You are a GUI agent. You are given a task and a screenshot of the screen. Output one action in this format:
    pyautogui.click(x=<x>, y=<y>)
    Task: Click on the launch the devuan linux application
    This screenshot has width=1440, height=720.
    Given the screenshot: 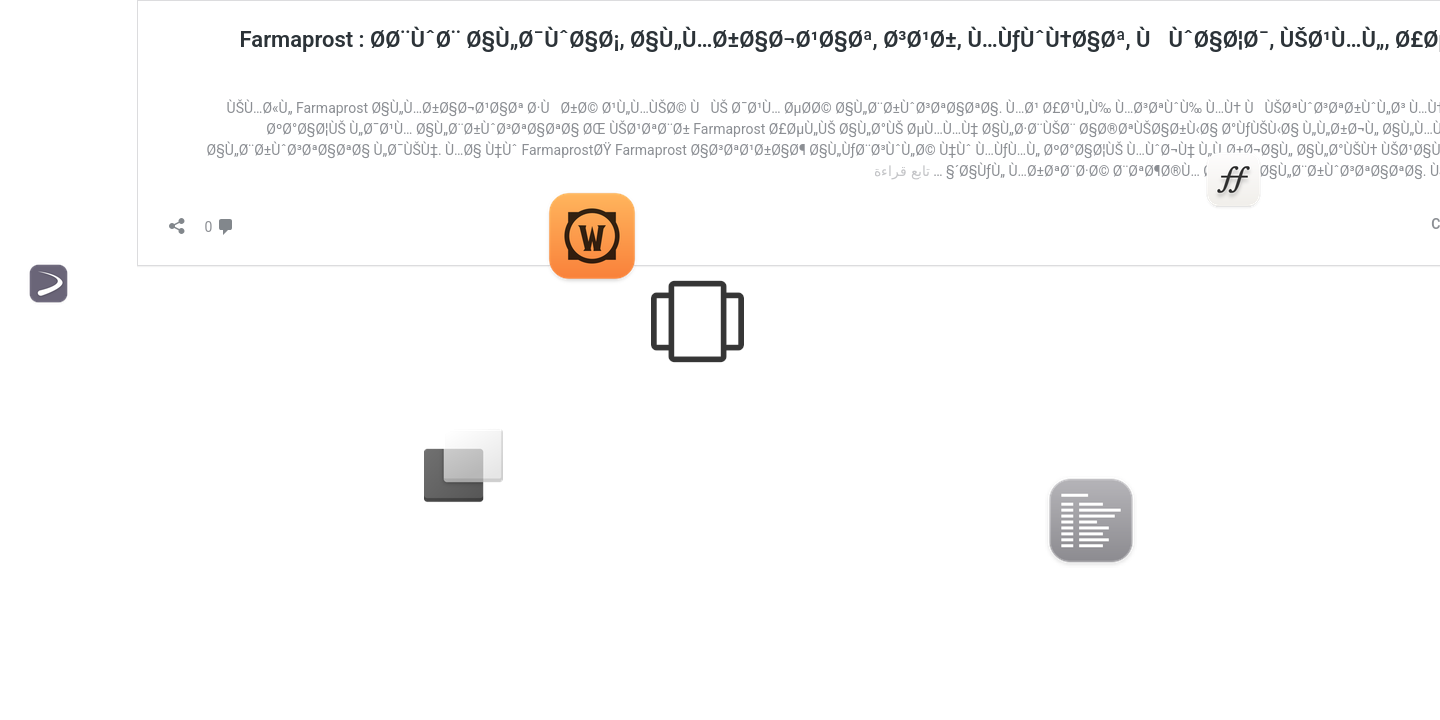 What is the action you would take?
    pyautogui.click(x=48, y=283)
    